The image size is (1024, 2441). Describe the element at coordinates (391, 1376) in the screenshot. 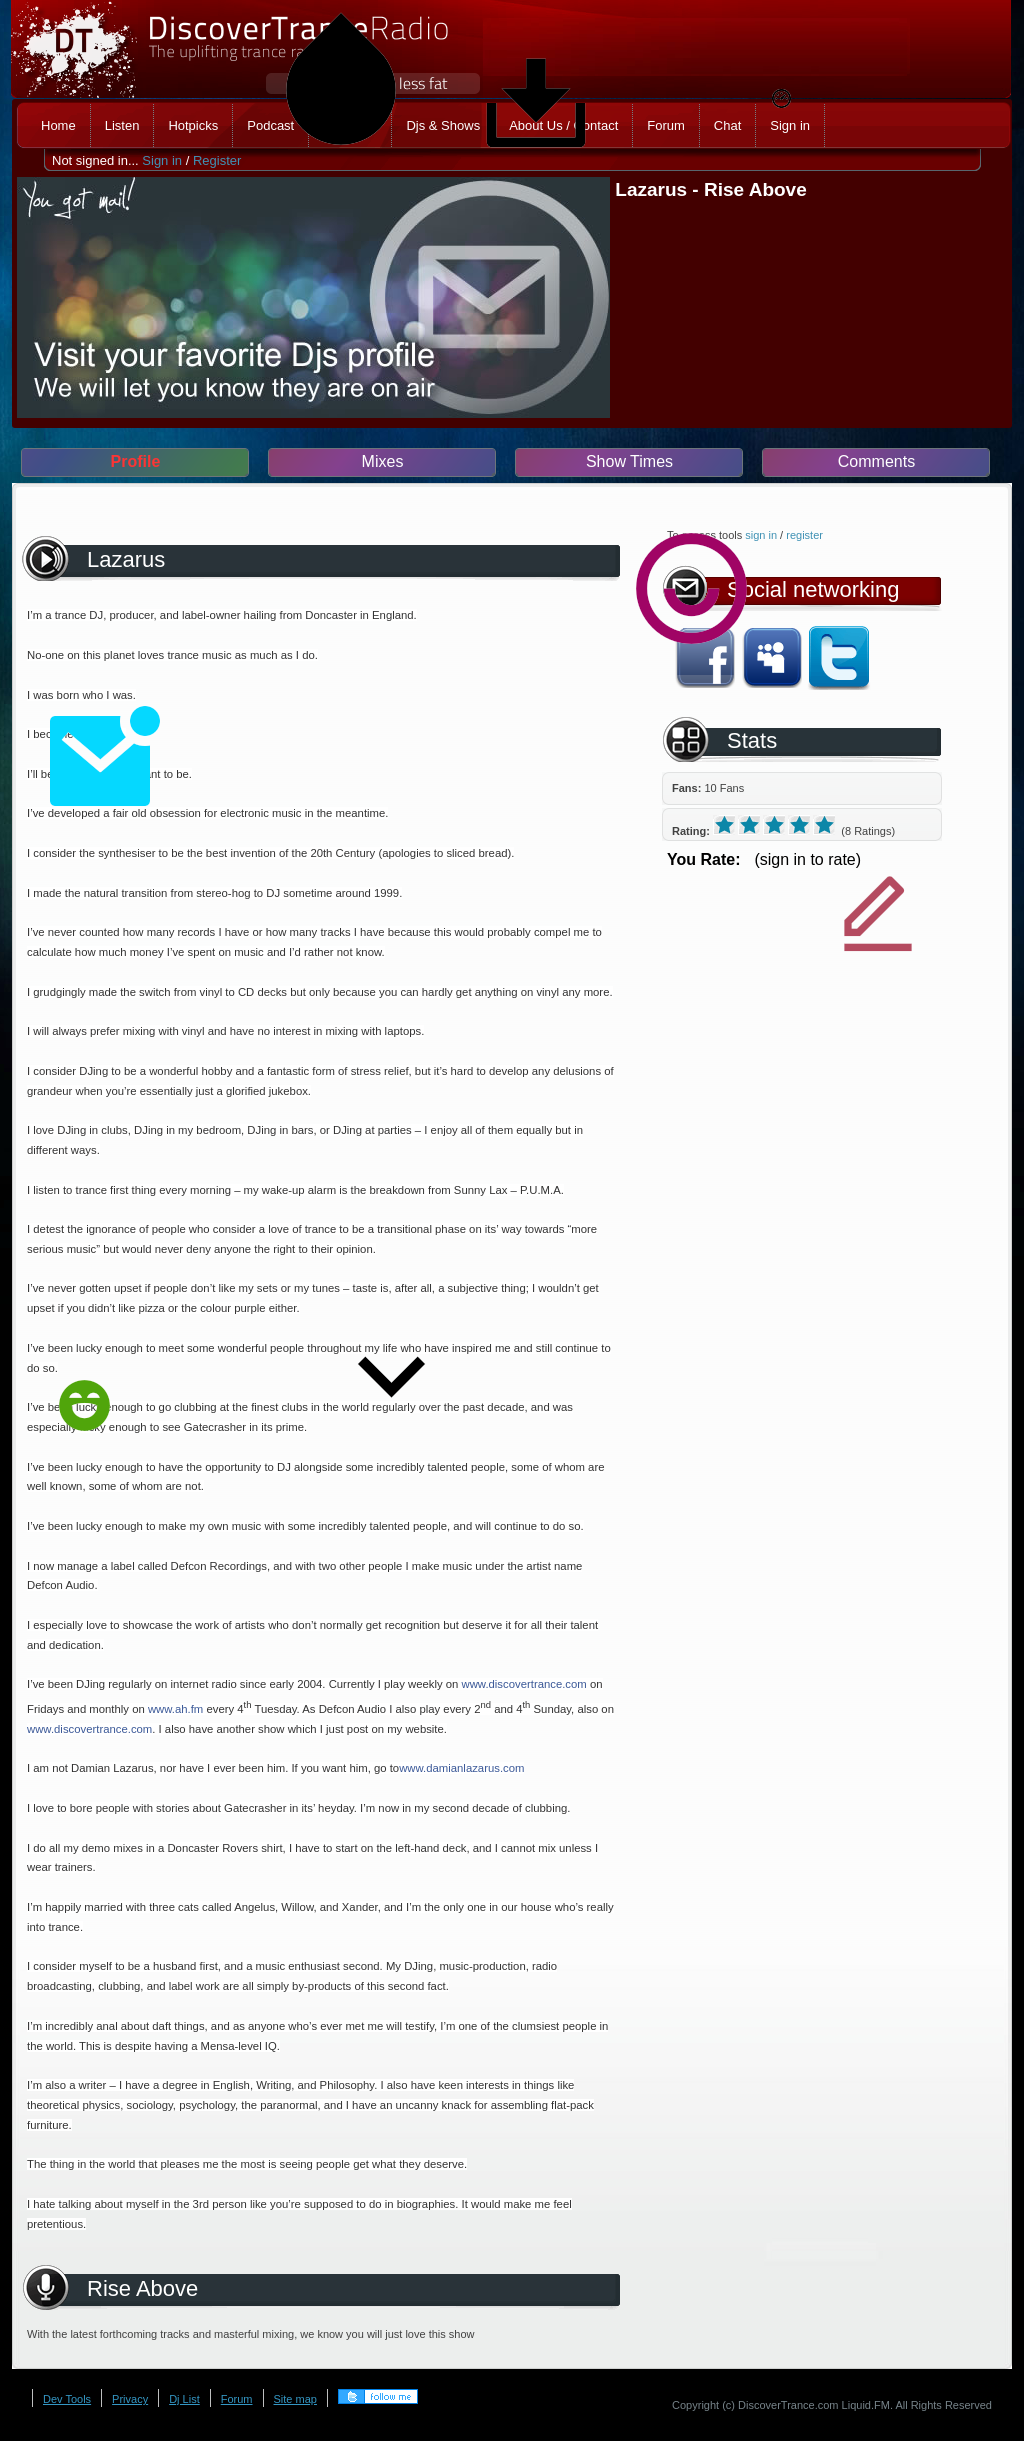

I see `expand dropdown menu` at that location.